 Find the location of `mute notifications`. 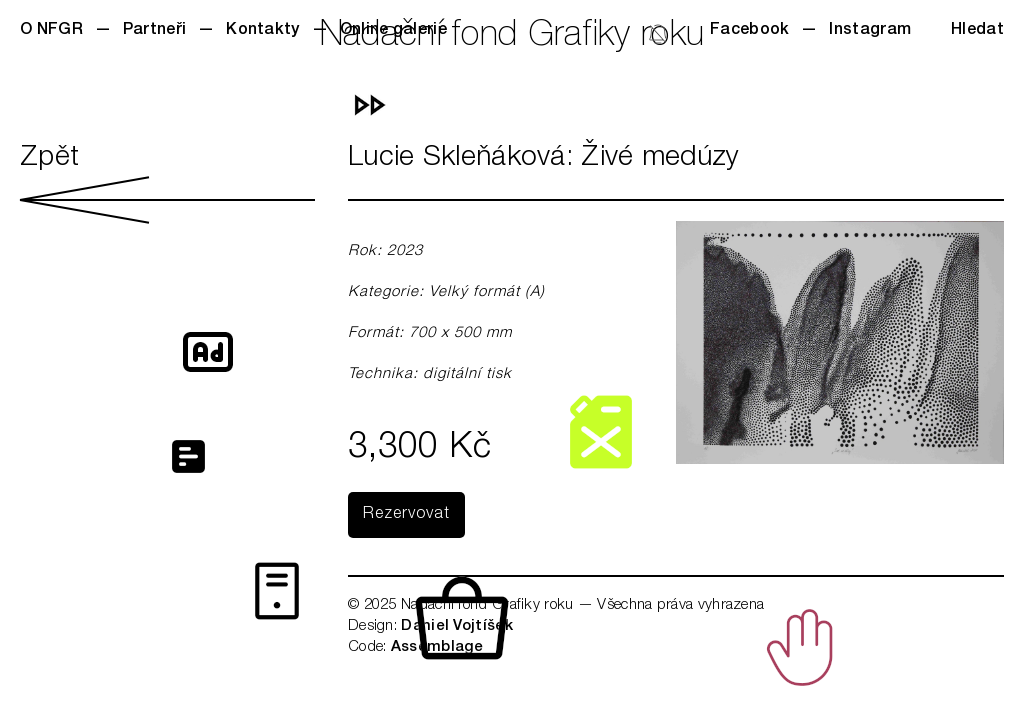

mute notifications is located at coordinates (658, 34).